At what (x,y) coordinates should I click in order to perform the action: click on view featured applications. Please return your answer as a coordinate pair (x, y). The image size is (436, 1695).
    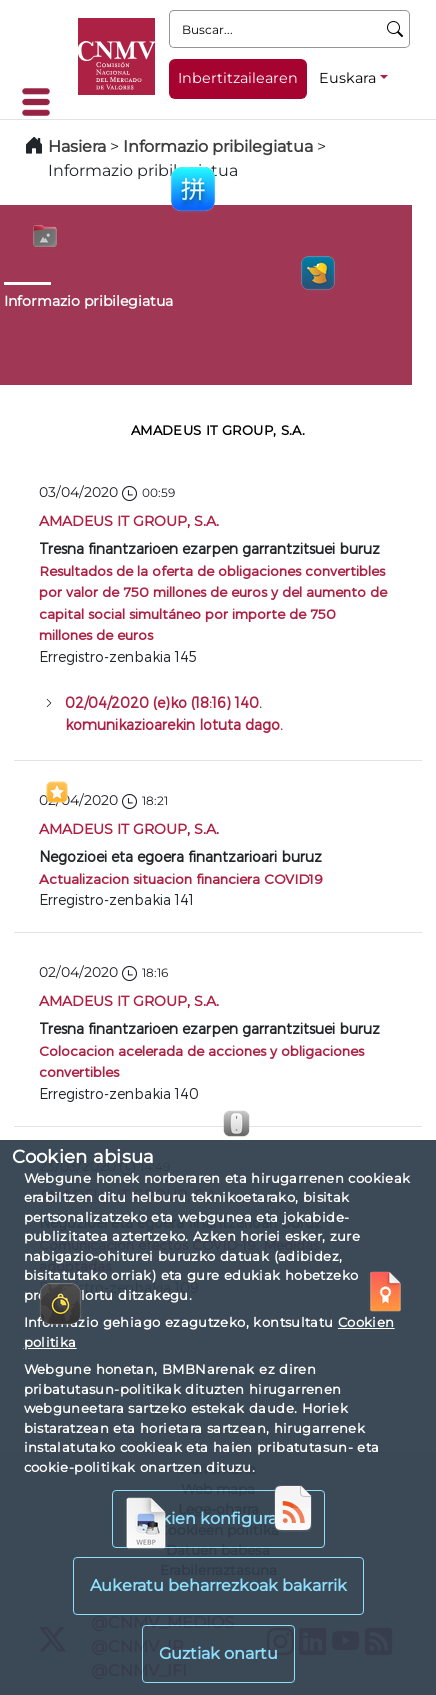
    Looking at the image, I should click on (57, 792).